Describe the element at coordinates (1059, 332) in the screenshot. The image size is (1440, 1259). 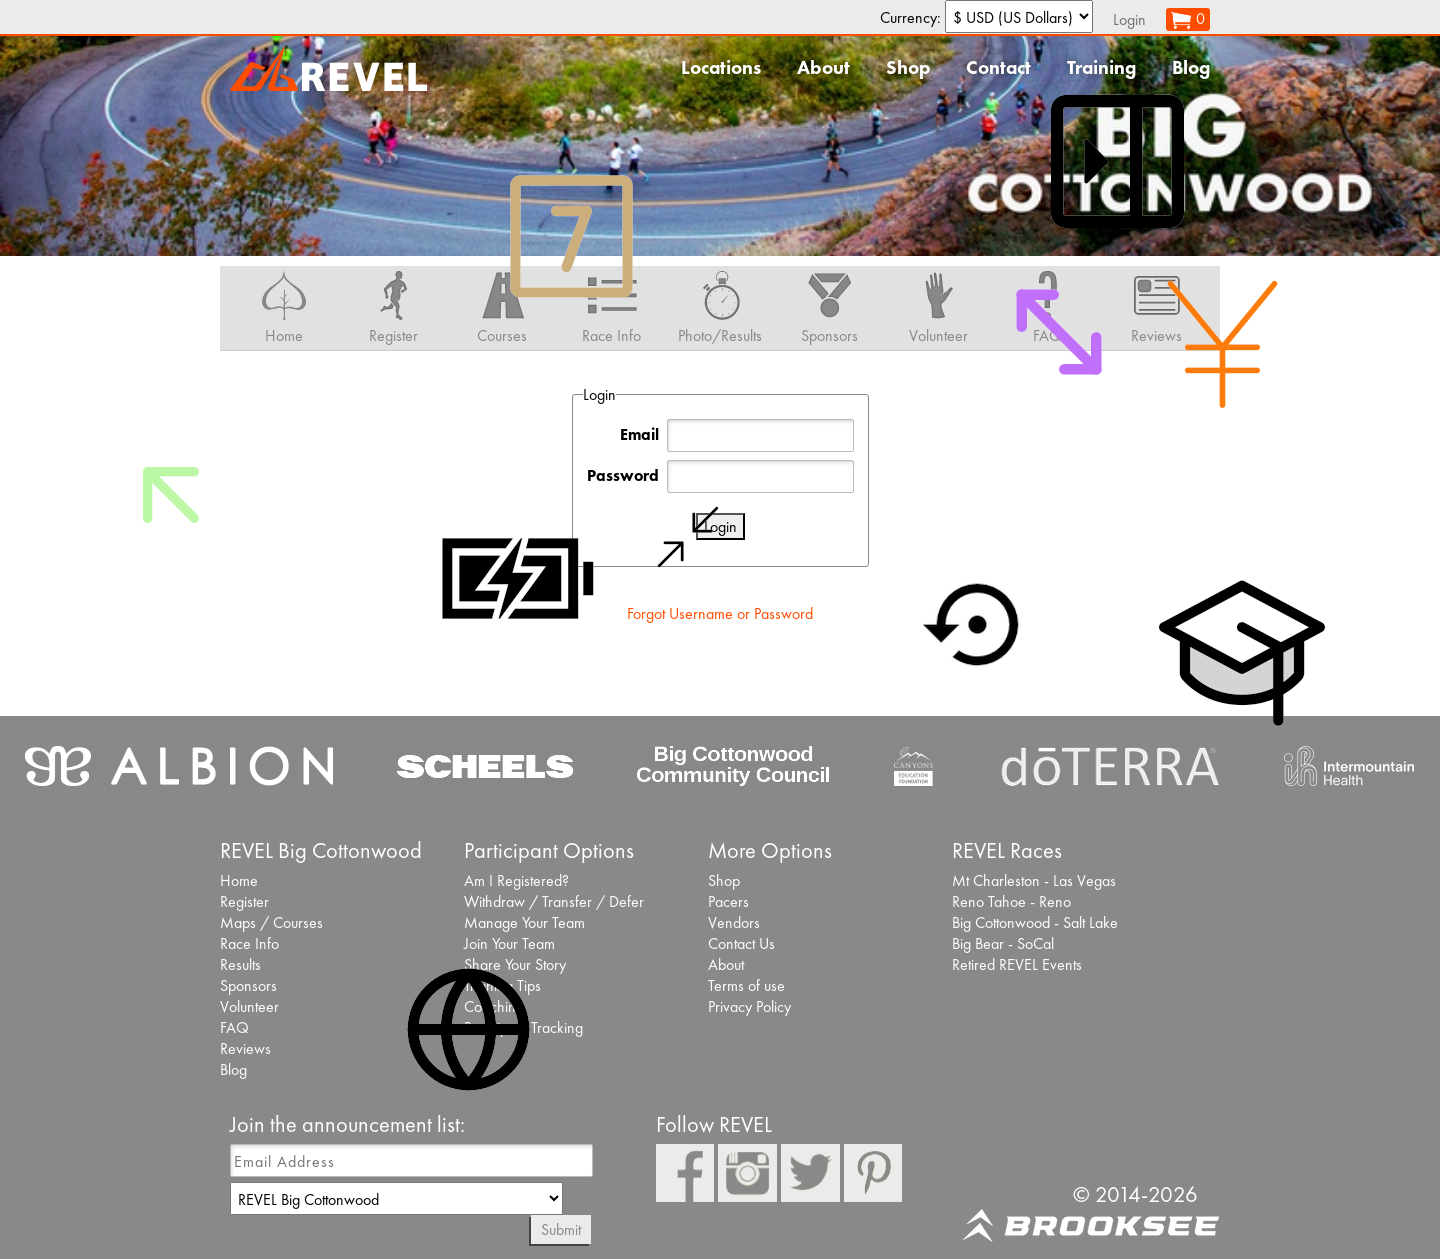
I see `resize element diagonally` at that location.